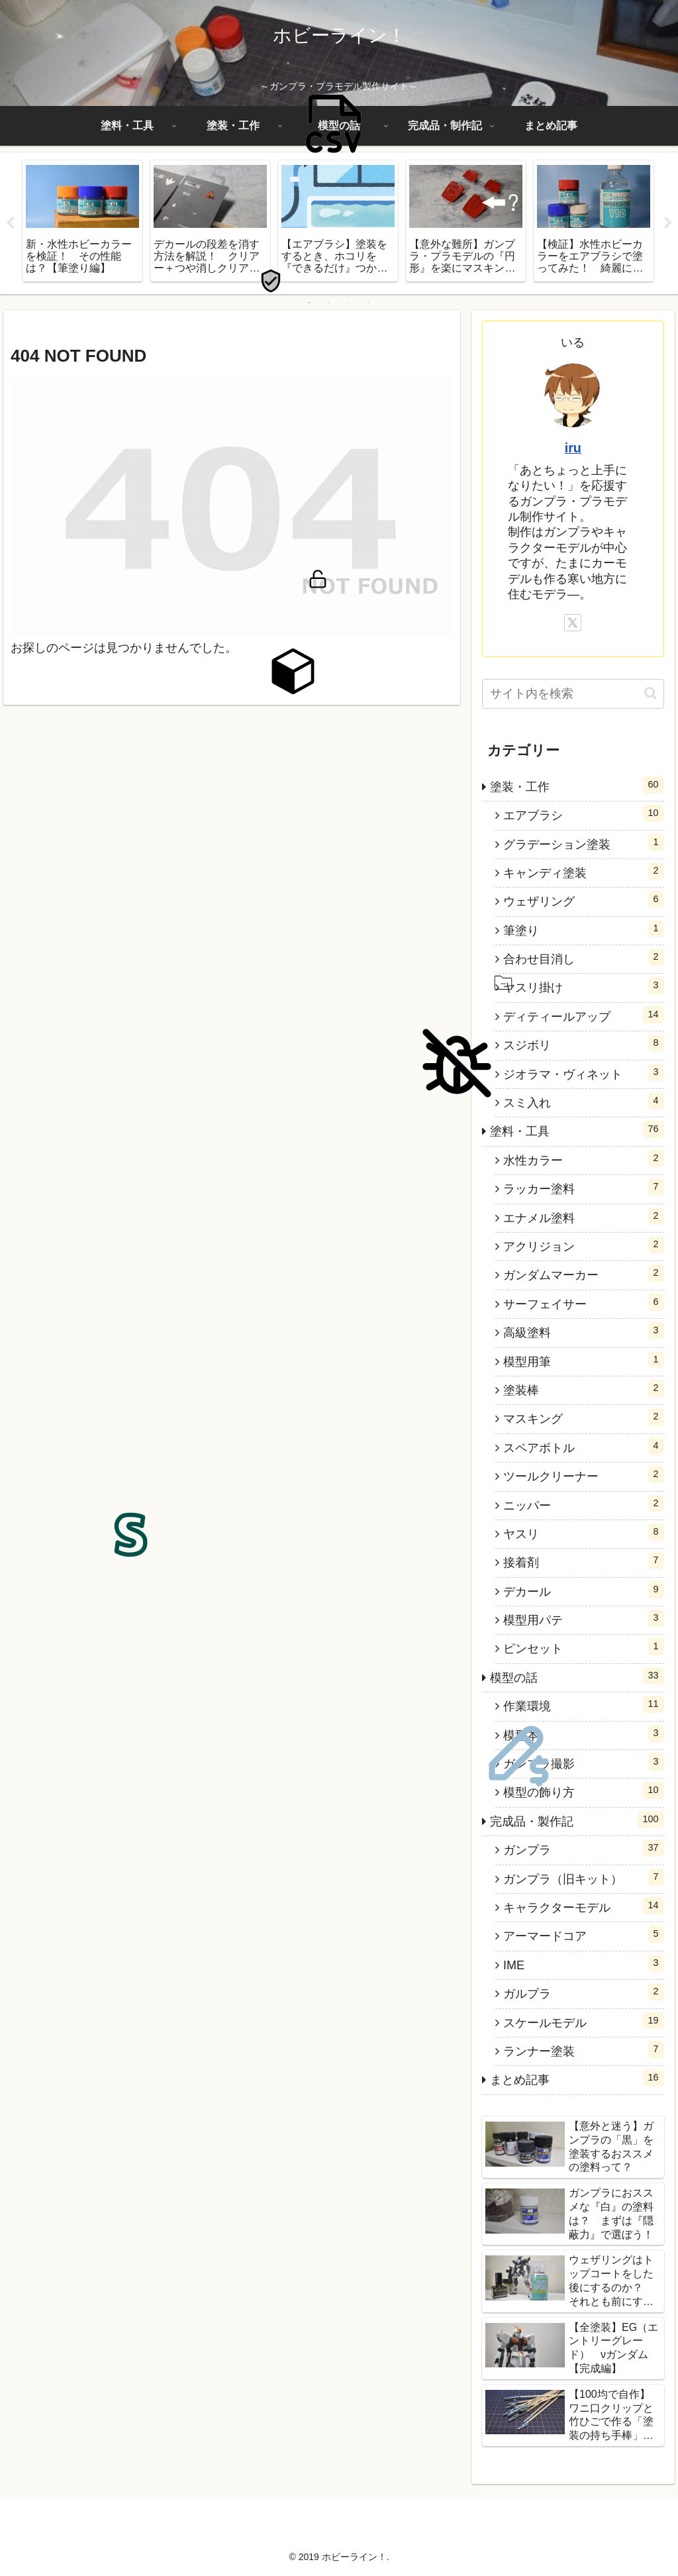 This screenshot has width=678, height=2576. Describe the element at coordinates (503, 982) in the screenshot. I see `remove a folder` at that location.